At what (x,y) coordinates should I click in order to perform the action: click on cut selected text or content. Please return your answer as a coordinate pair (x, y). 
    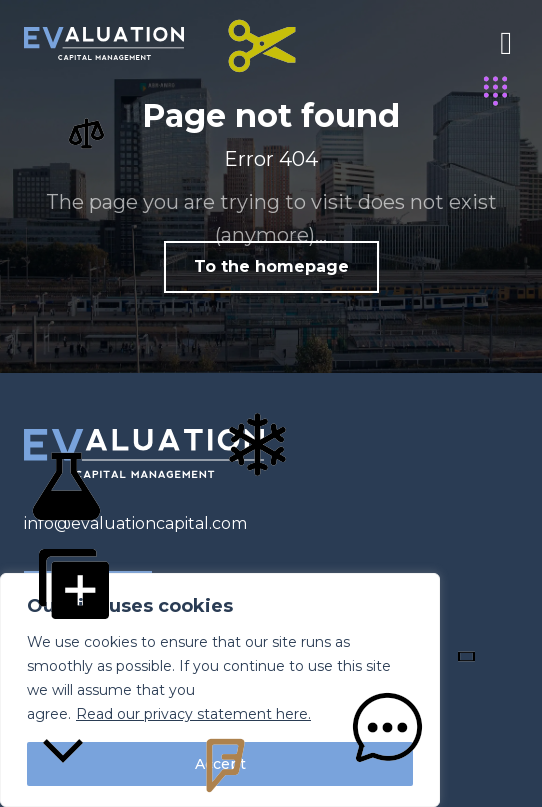
    Looking at the image, I should click on (262, 46).